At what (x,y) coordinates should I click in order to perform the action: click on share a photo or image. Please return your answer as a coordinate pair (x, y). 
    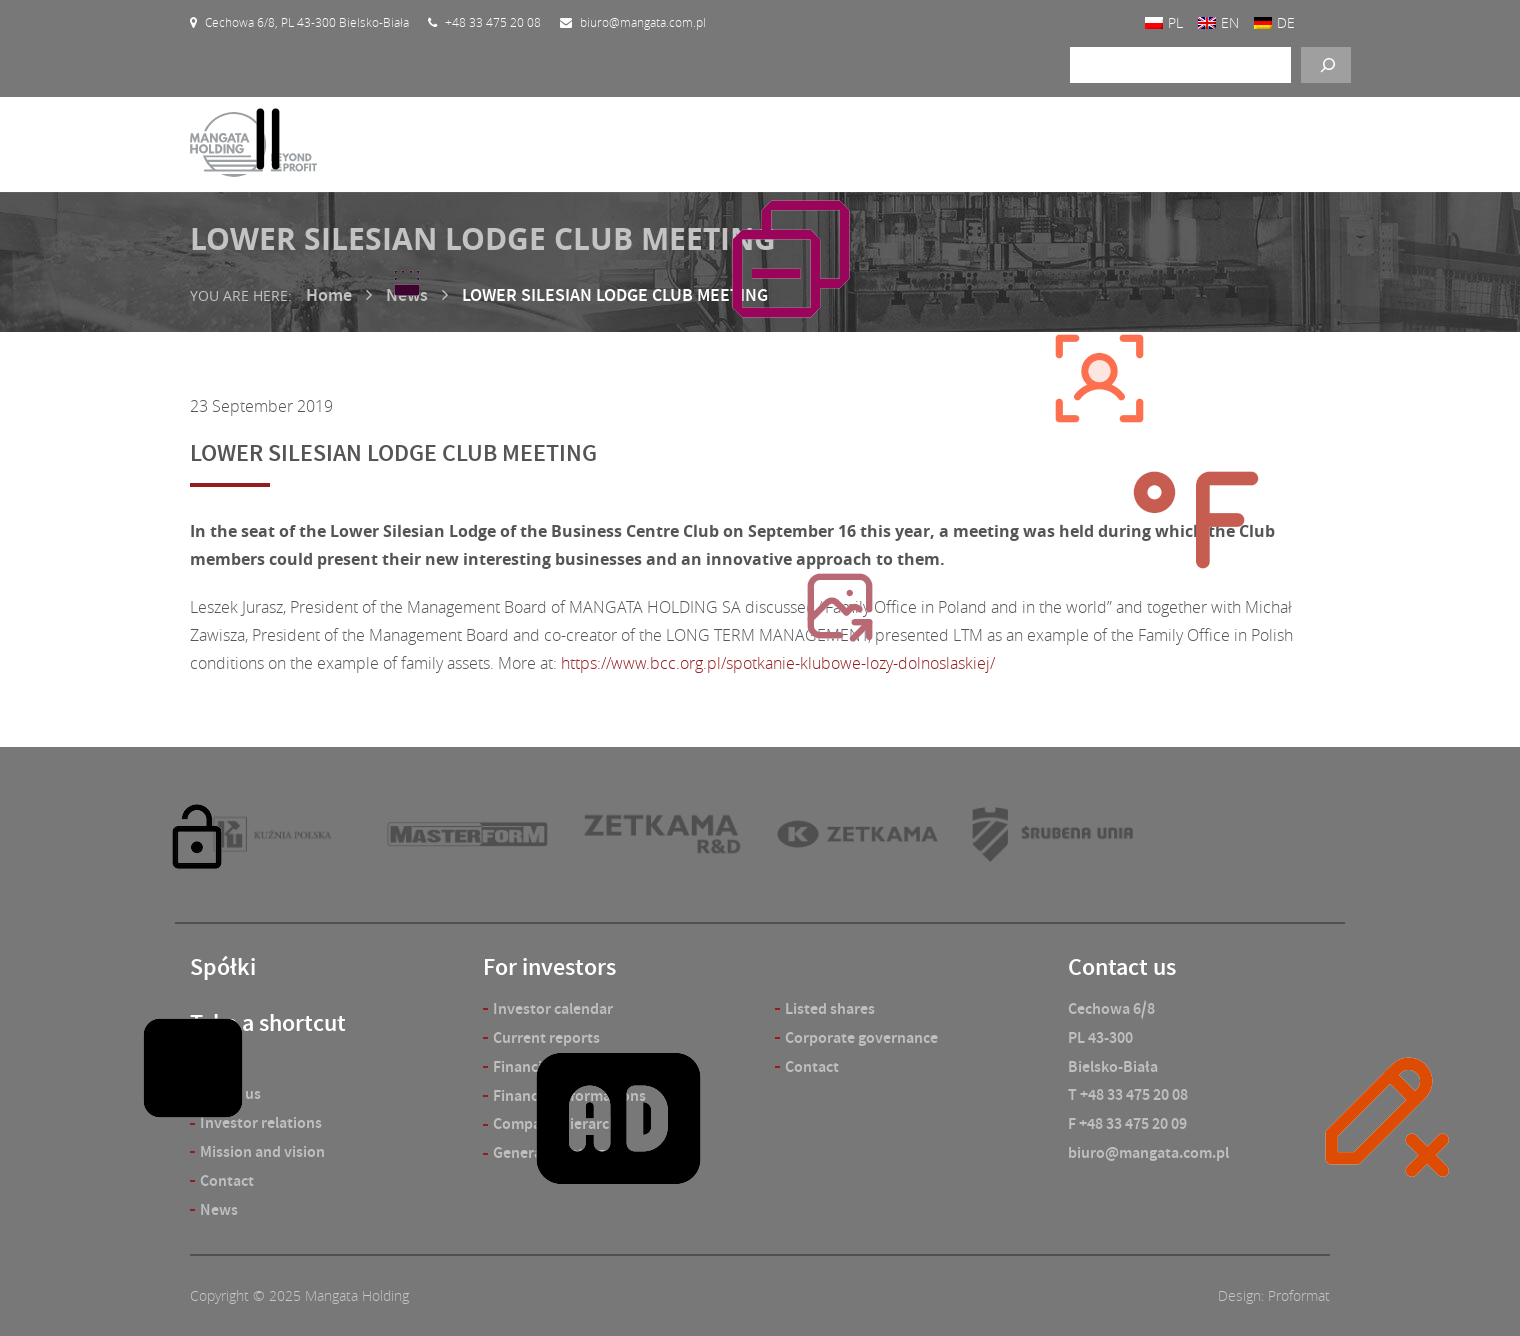
    Looking at the image, I should click on (840, 606).